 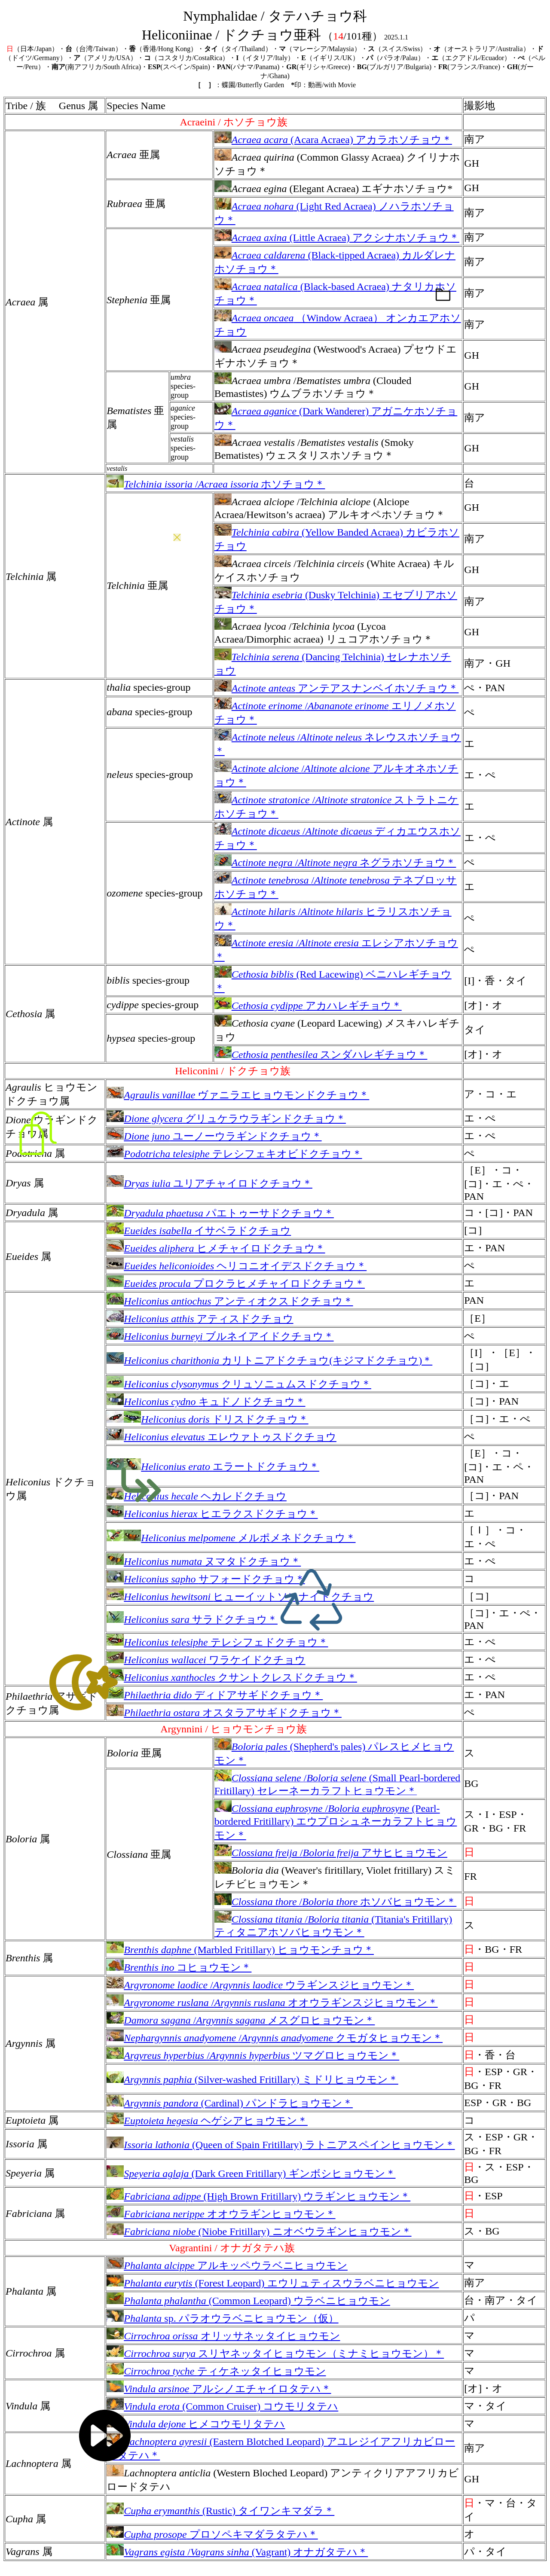 What do you see at coordinates (105, 2436) in the screenshot?
I see `skip forward in media playback` at bounding box center [105, 2436].